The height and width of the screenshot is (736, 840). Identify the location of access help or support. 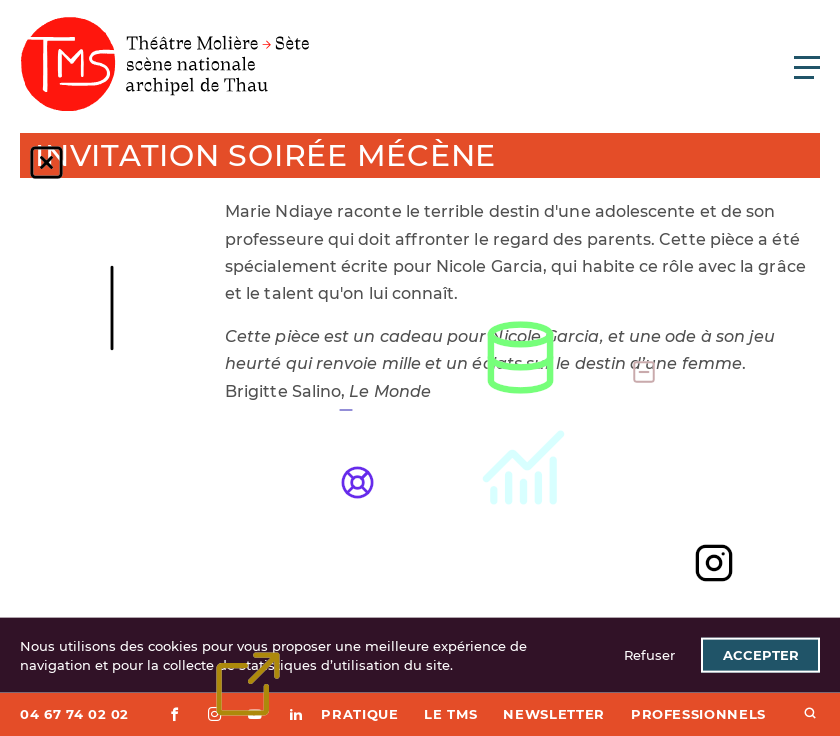
(357, 482).